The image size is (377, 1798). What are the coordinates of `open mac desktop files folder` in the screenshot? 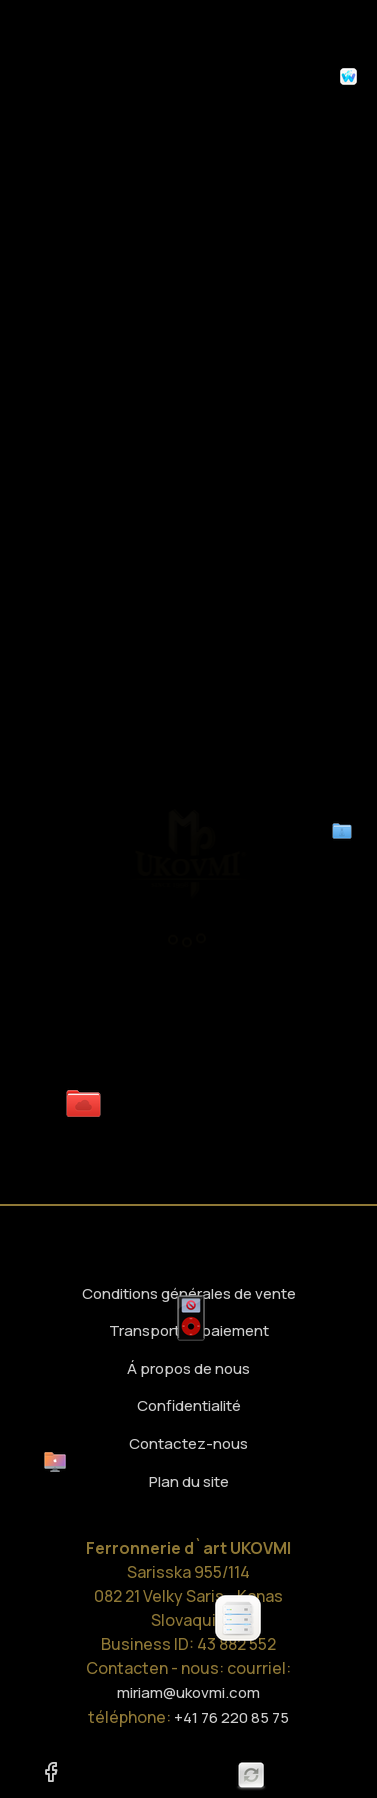 It's located at (55, 1461).